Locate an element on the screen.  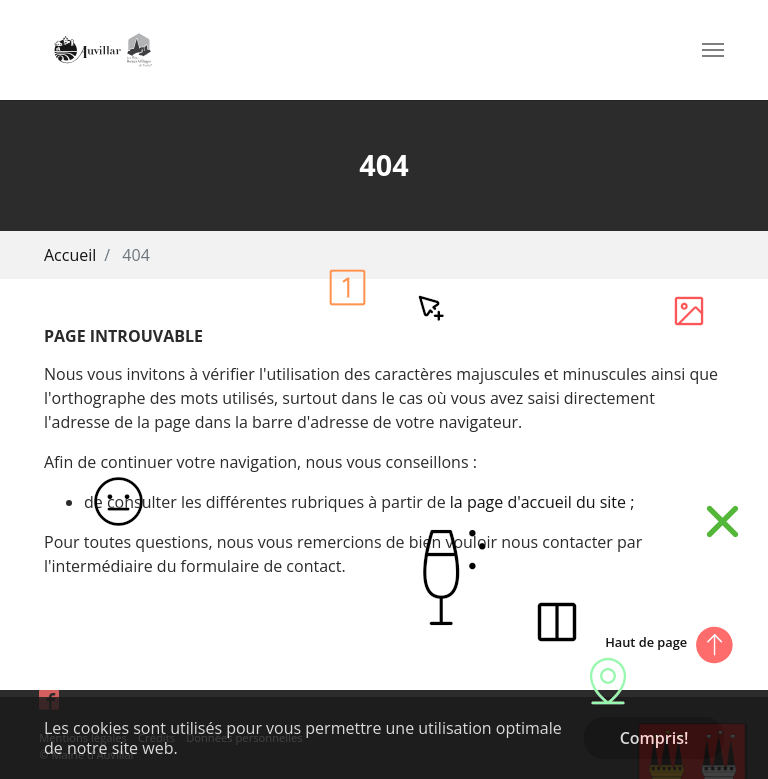
indicates step one in a multi-step process is located at coordinates (347, 287).